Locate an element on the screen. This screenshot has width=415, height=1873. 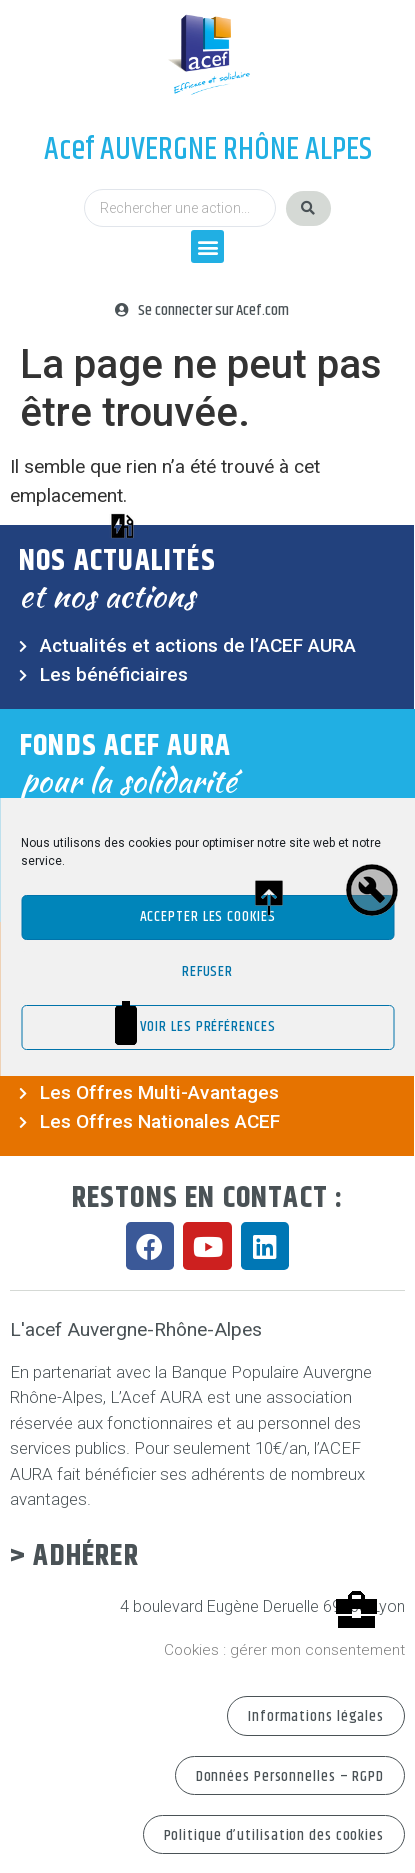
upload or push content to a server is located at coordinates (269, 898).